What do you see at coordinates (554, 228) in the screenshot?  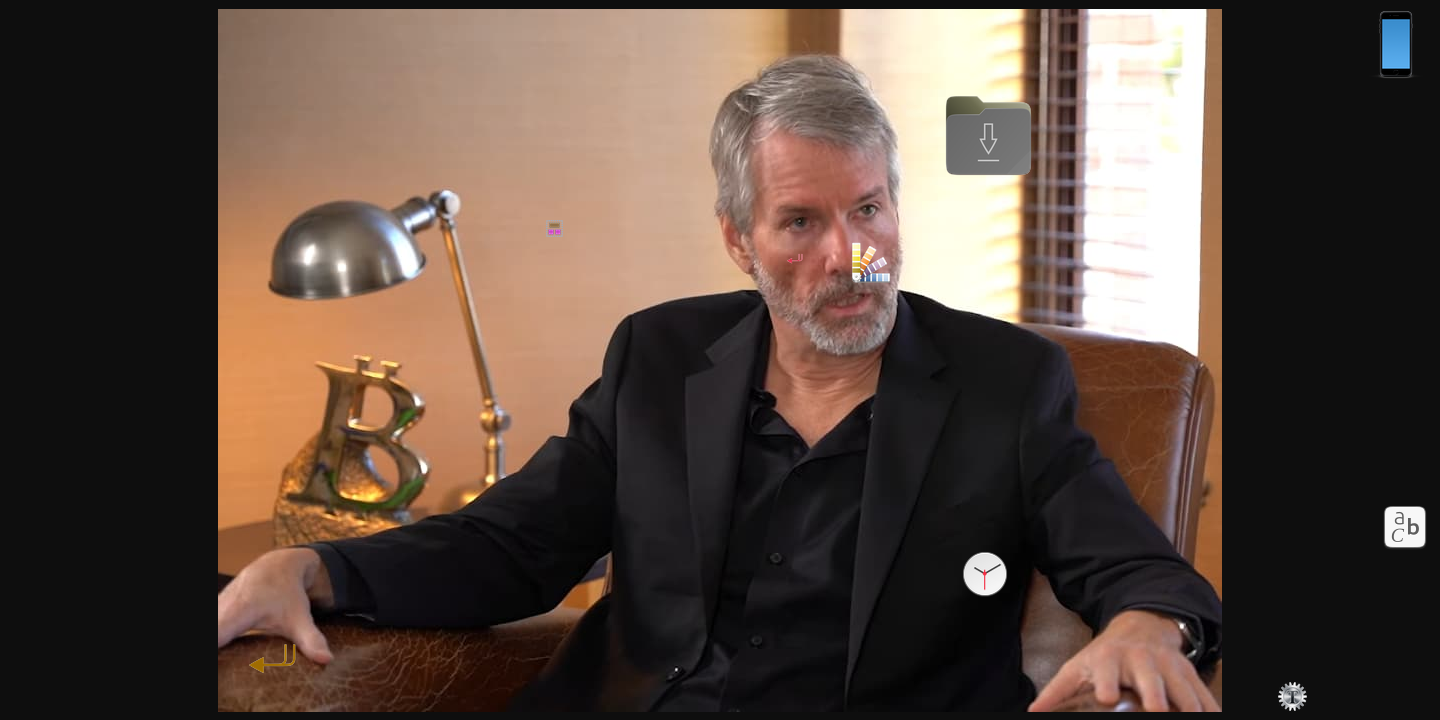 I see `select all items in the current view` at bounding box center [554, 228].